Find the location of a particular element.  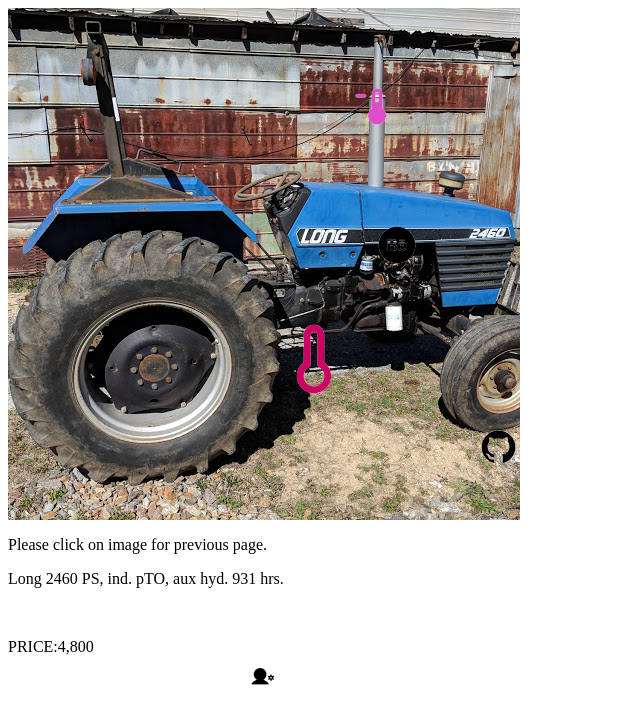

view Behance portfolio is located at coordinates (397, 245).